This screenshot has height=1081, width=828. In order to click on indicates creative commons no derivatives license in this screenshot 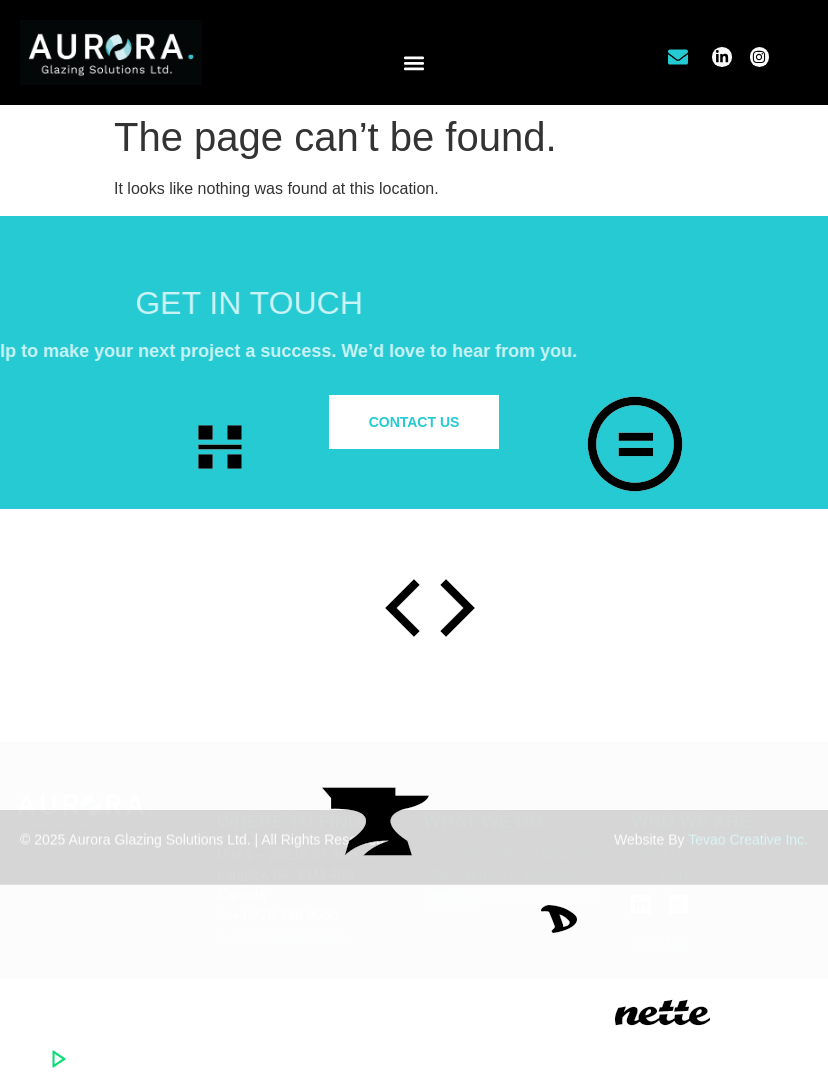, I will do `click(635, 444)`.